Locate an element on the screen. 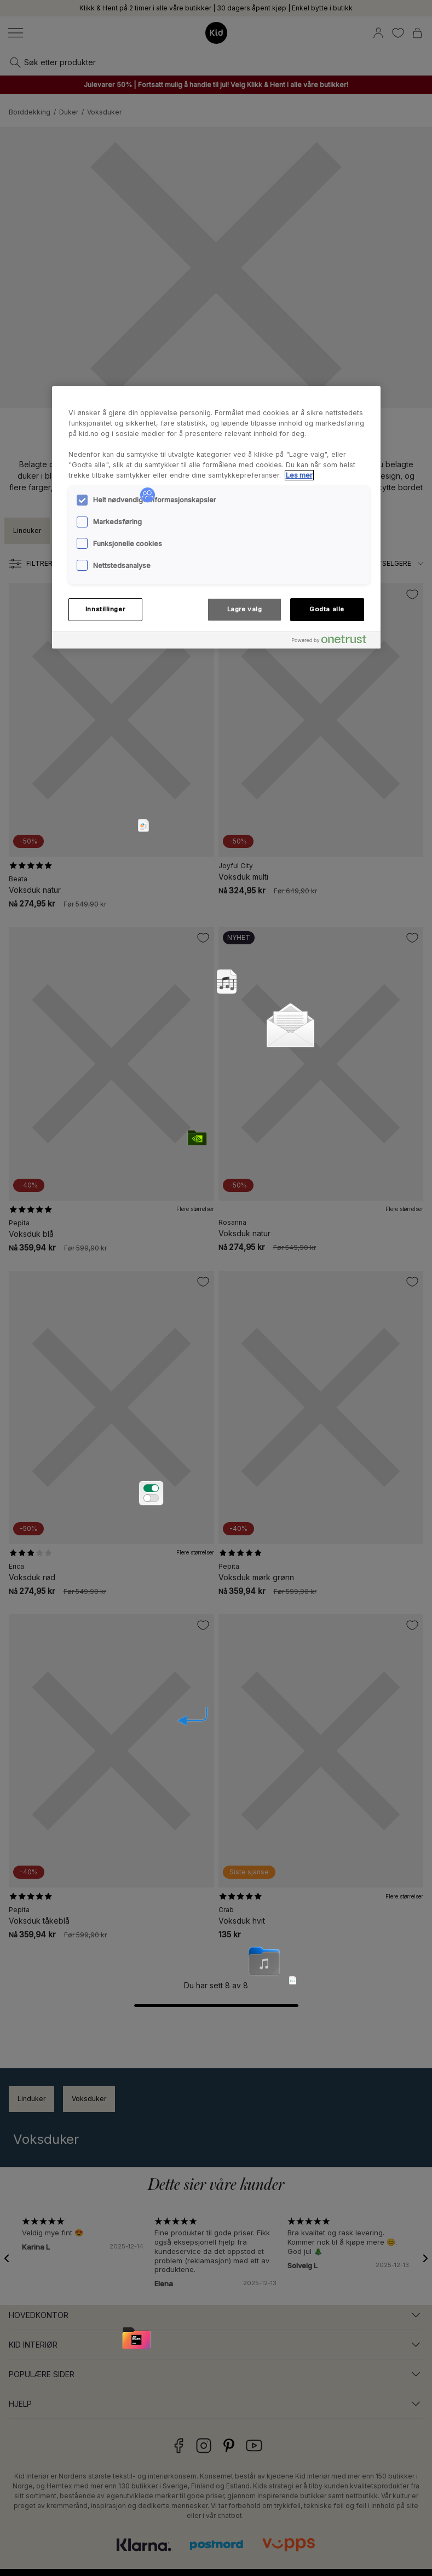 The height and width of the screenshot is (2576, 432). open mail or email application is located at coordinates (290, 1026).